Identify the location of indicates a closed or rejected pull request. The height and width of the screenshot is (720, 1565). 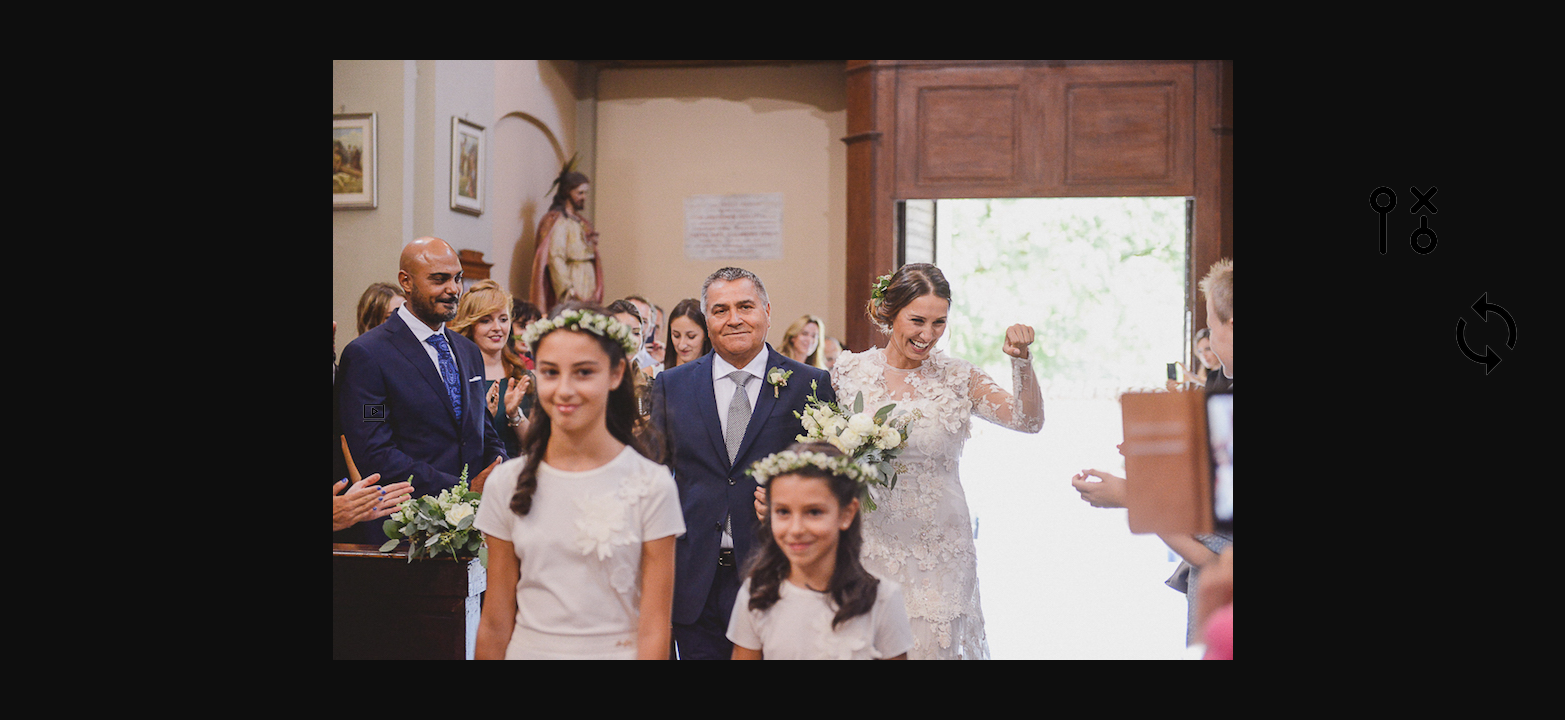
(1403, 220).